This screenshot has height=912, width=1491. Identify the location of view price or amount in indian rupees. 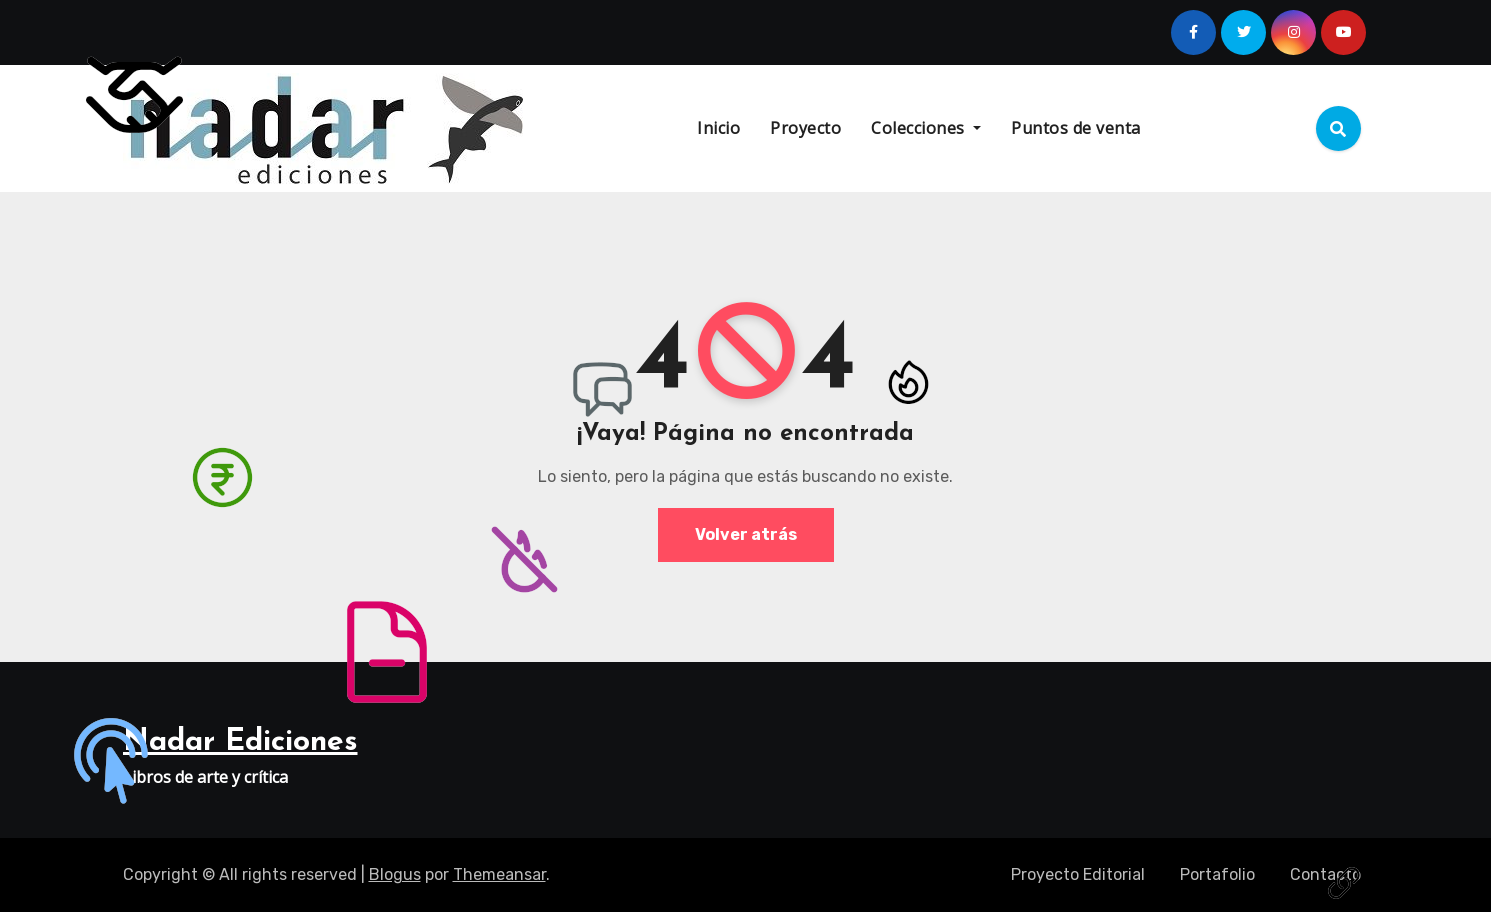
(222, 477).